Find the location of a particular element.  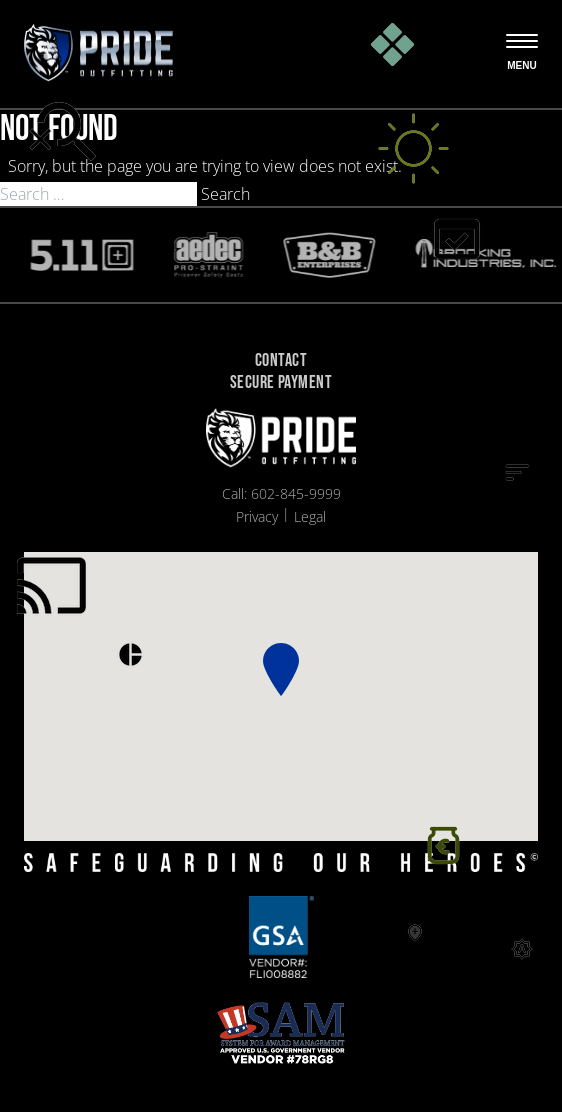

switch to light mode is located at coordinates (413, 148).